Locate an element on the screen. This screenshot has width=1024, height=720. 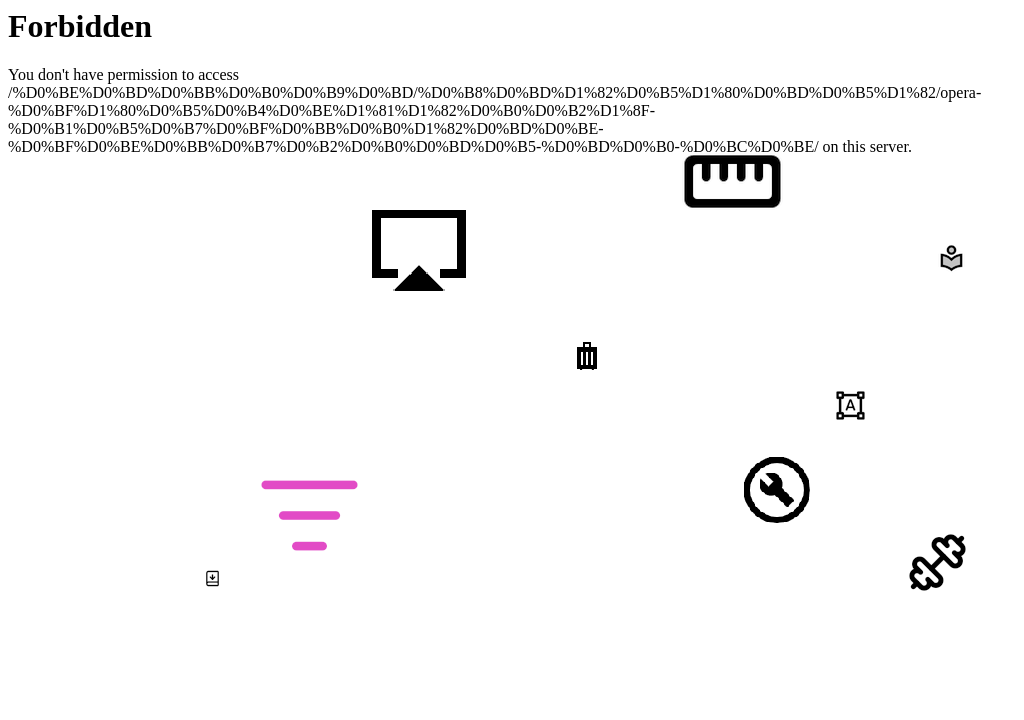
edit text box formatting is located at coordinates (850, 405).